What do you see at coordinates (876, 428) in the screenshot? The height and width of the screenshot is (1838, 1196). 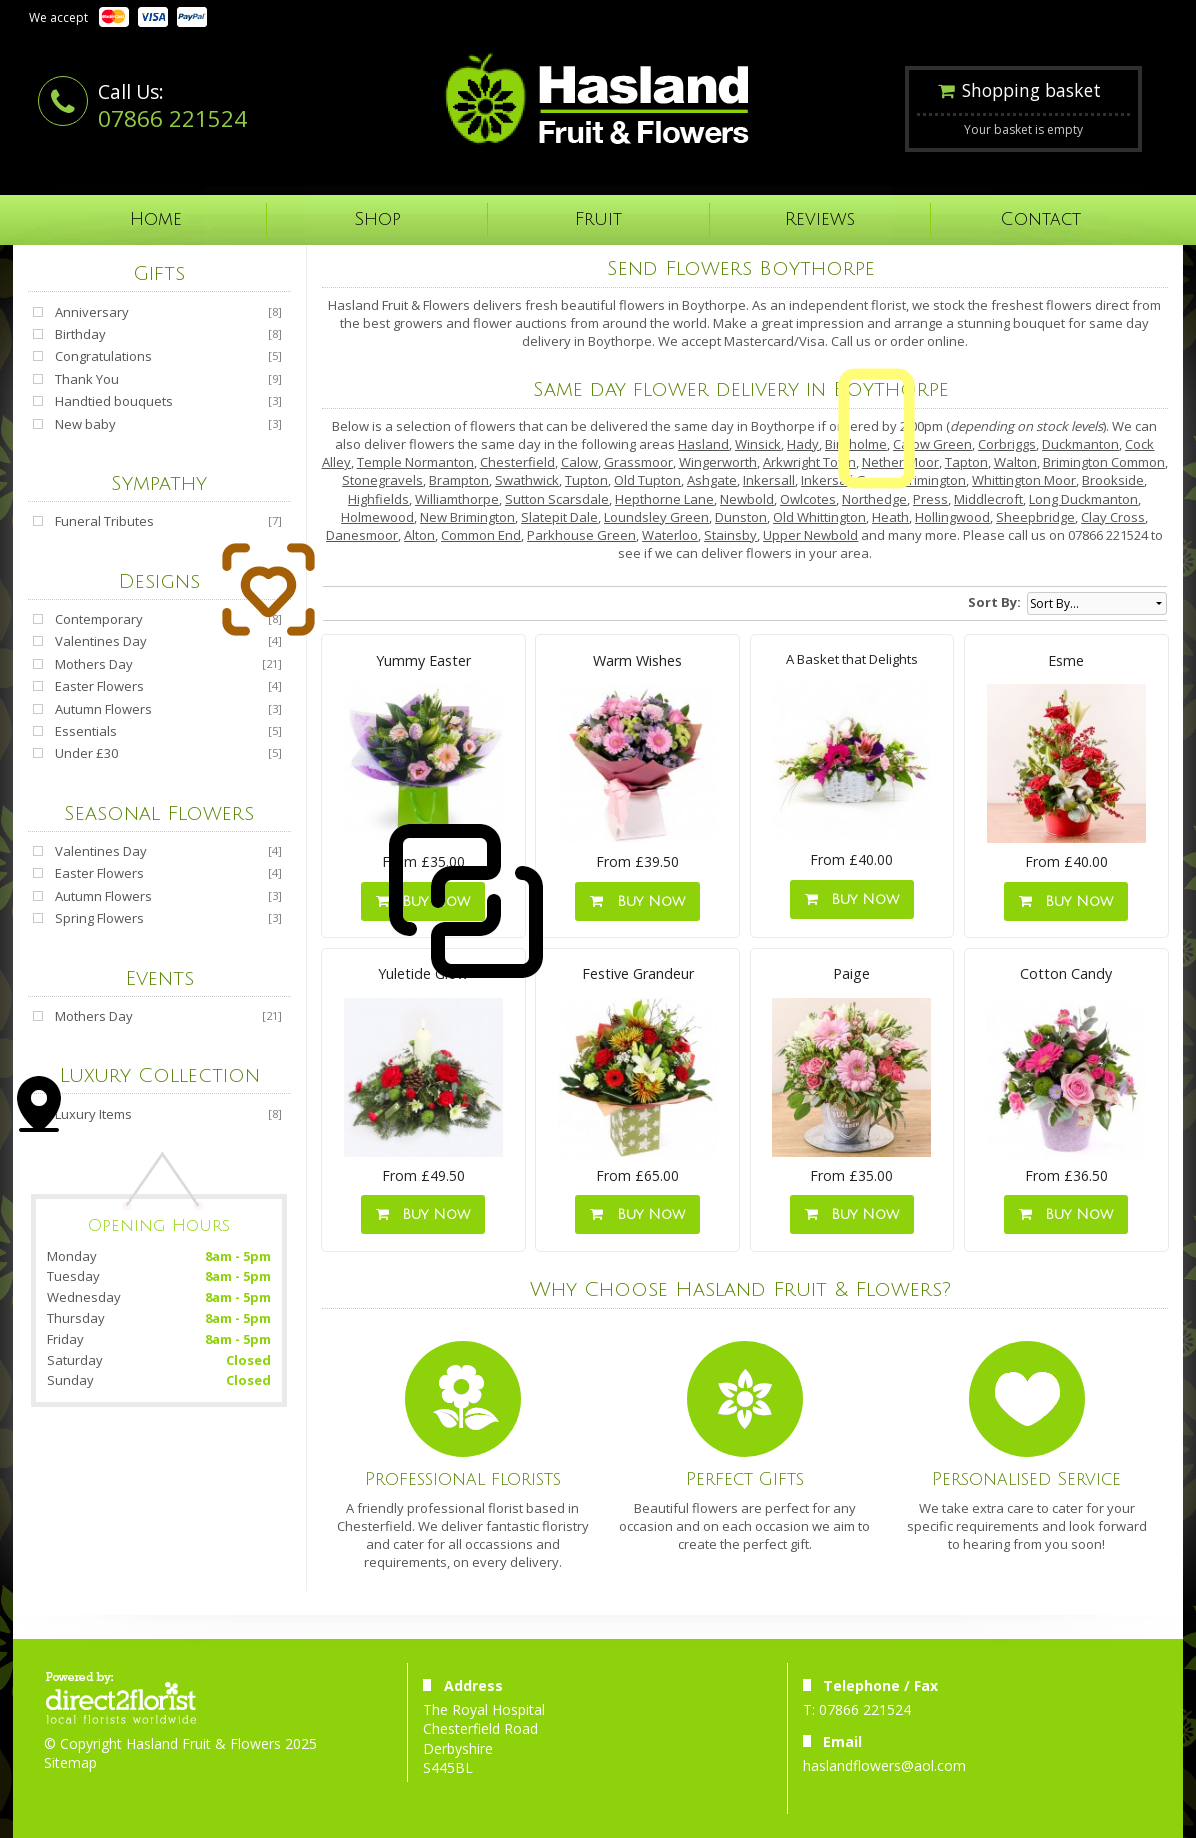 I see `represents a mobile device or smartphone` at bounding box center [876, 428].